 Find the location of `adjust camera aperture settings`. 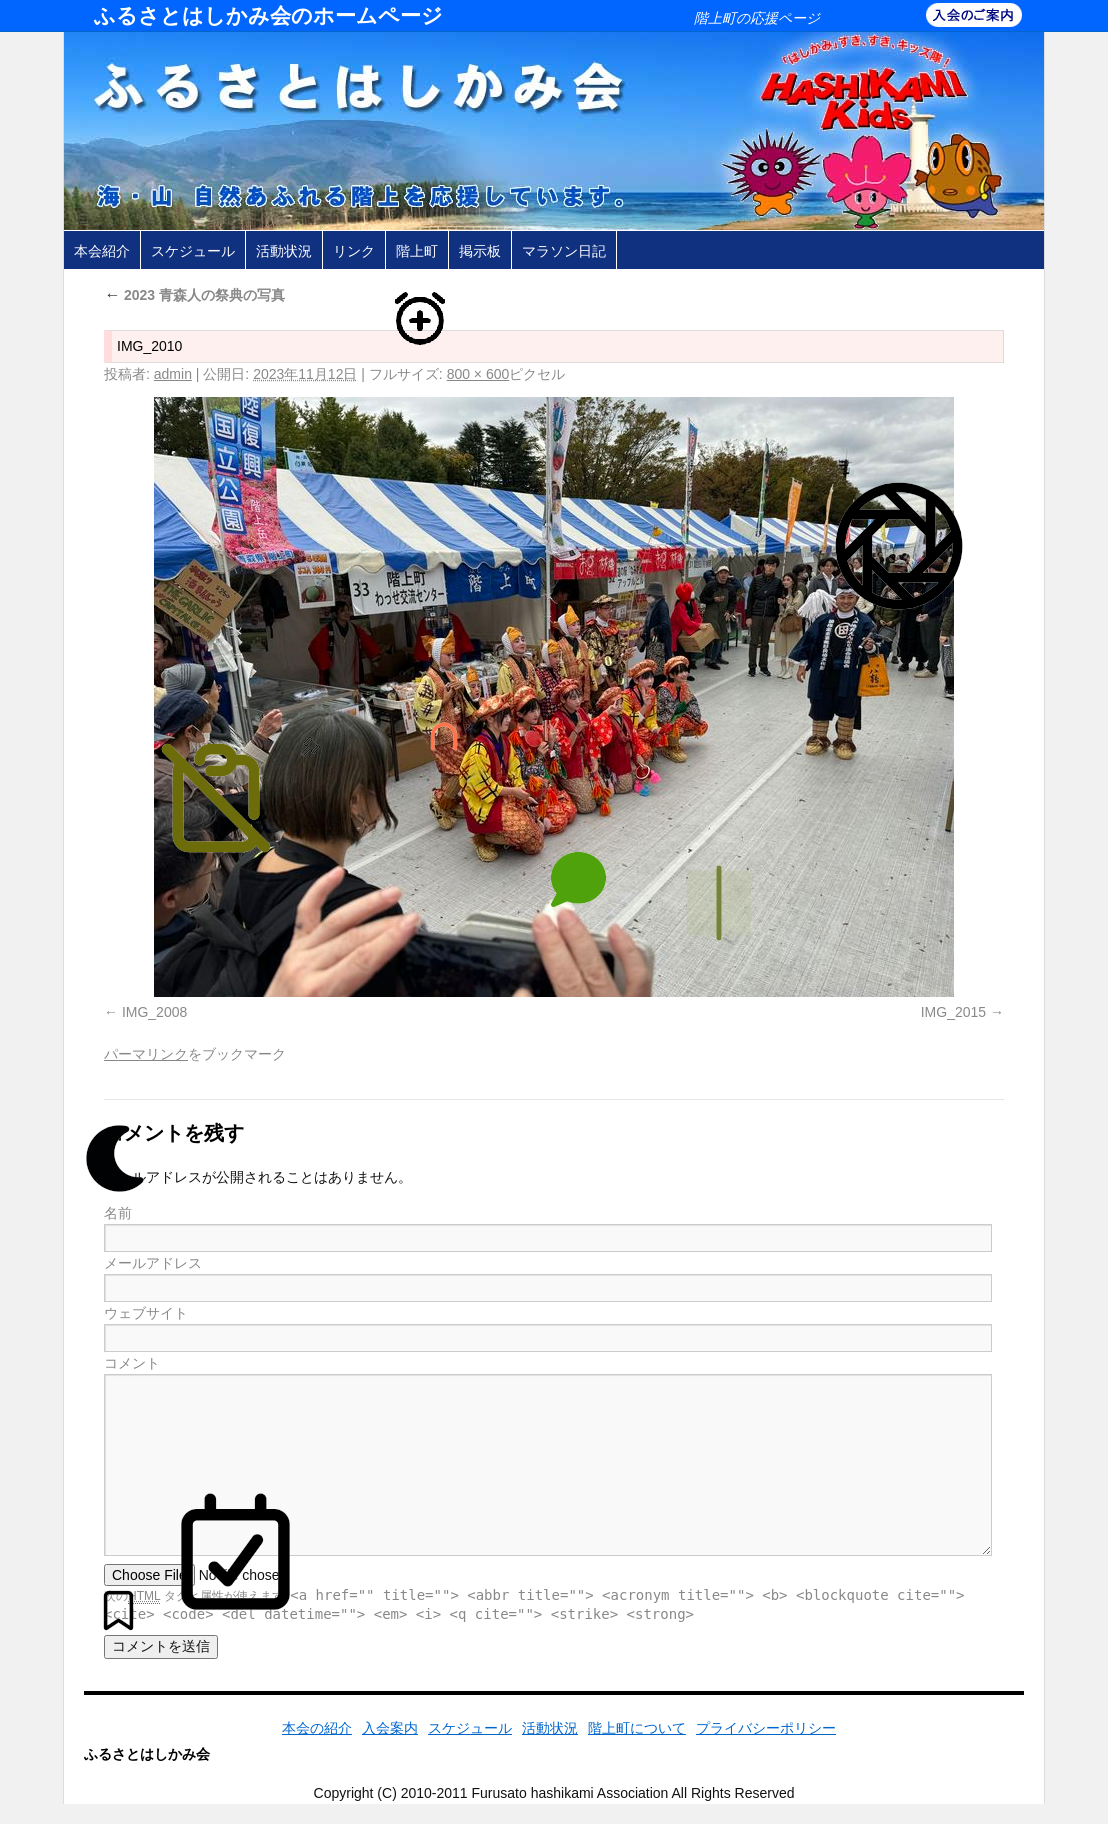

adjust camera aperture settings is located at coordinates (899, 546).